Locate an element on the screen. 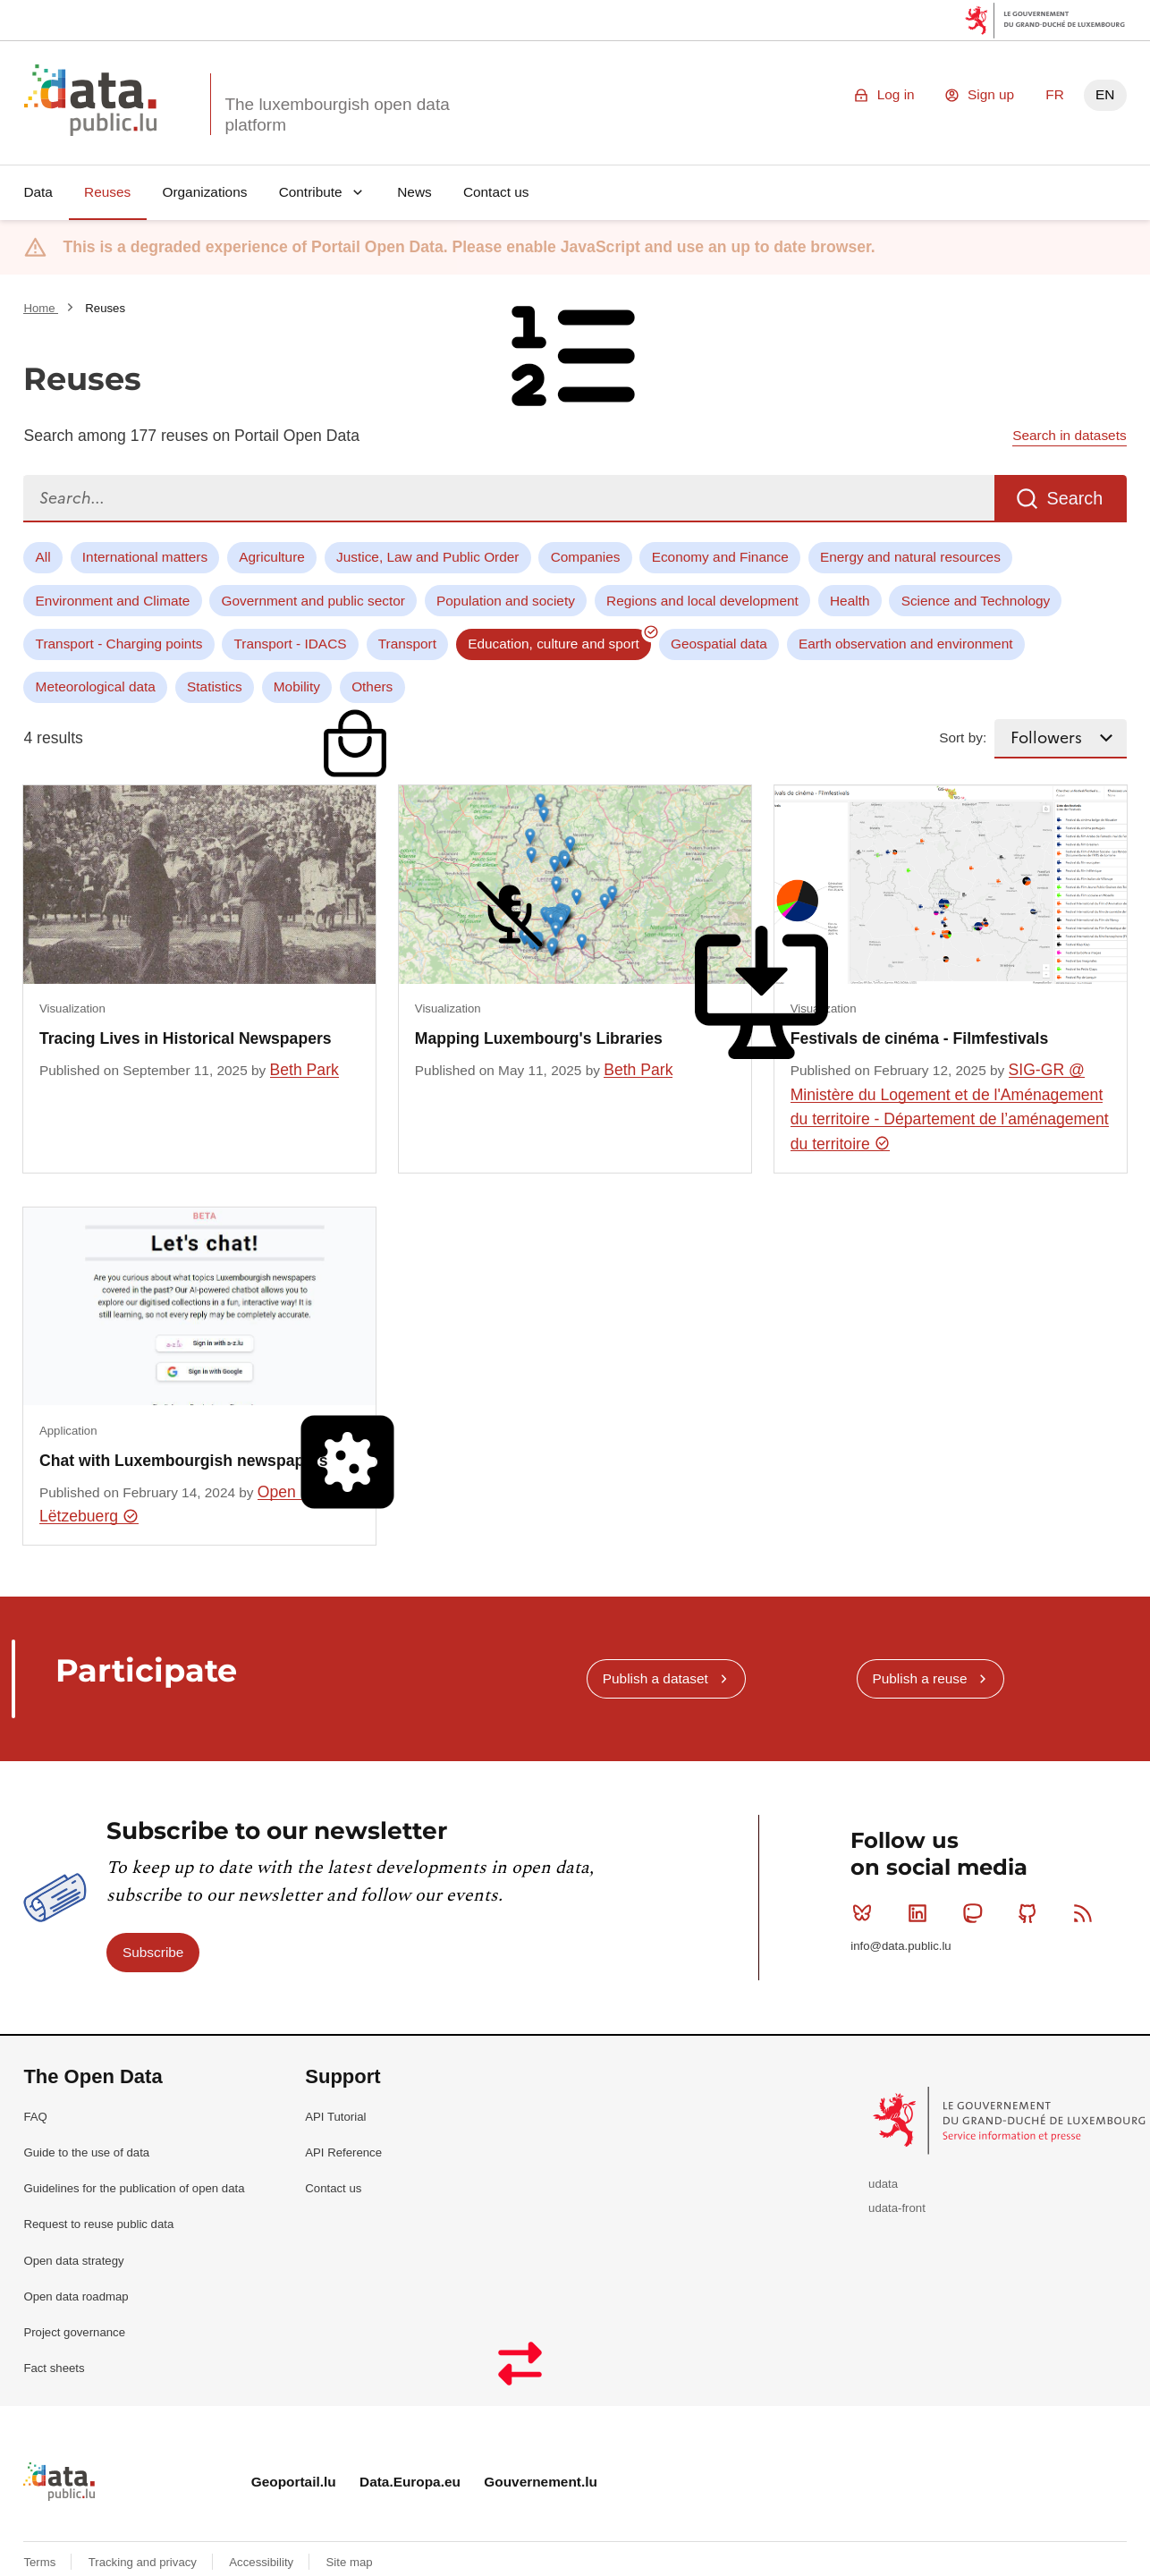 The image size is (1150, 2576). view your shopping bag is located at coordinates (355, 743).